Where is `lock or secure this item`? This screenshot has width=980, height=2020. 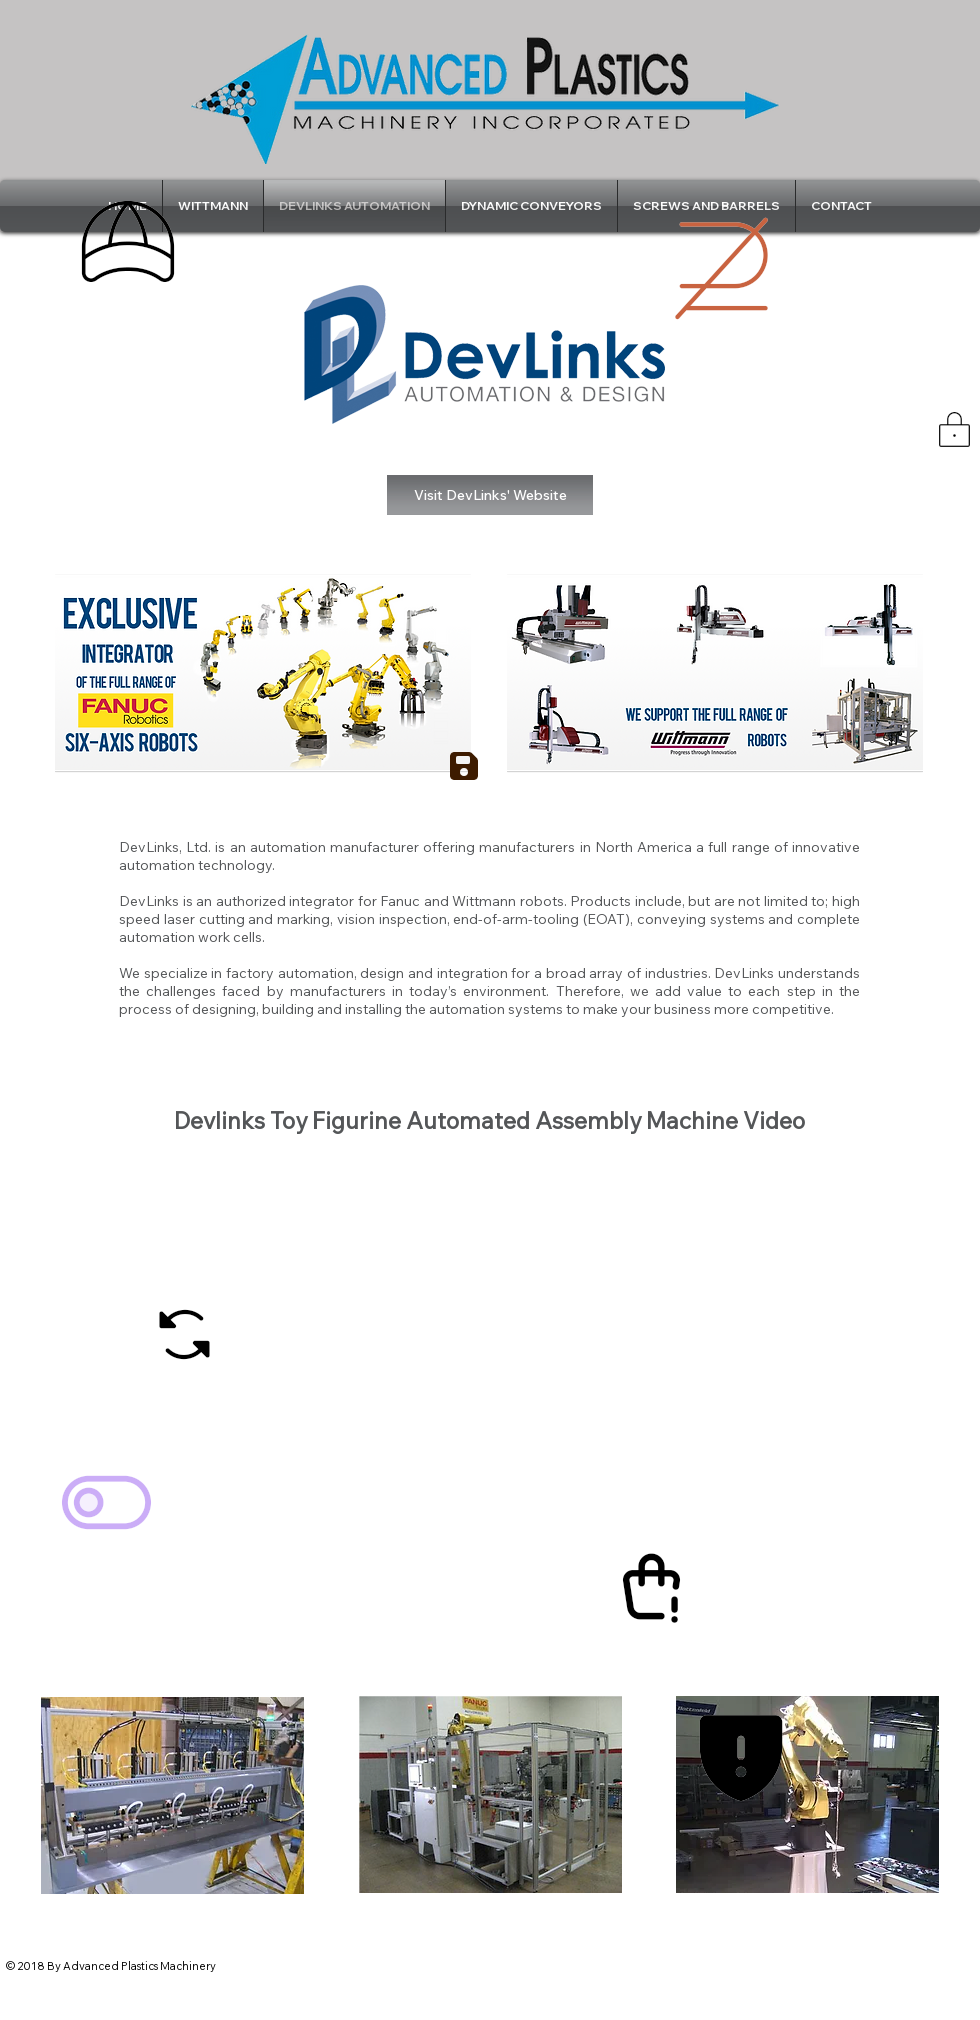
lock or secure this item is located at coordinates (954, 431).